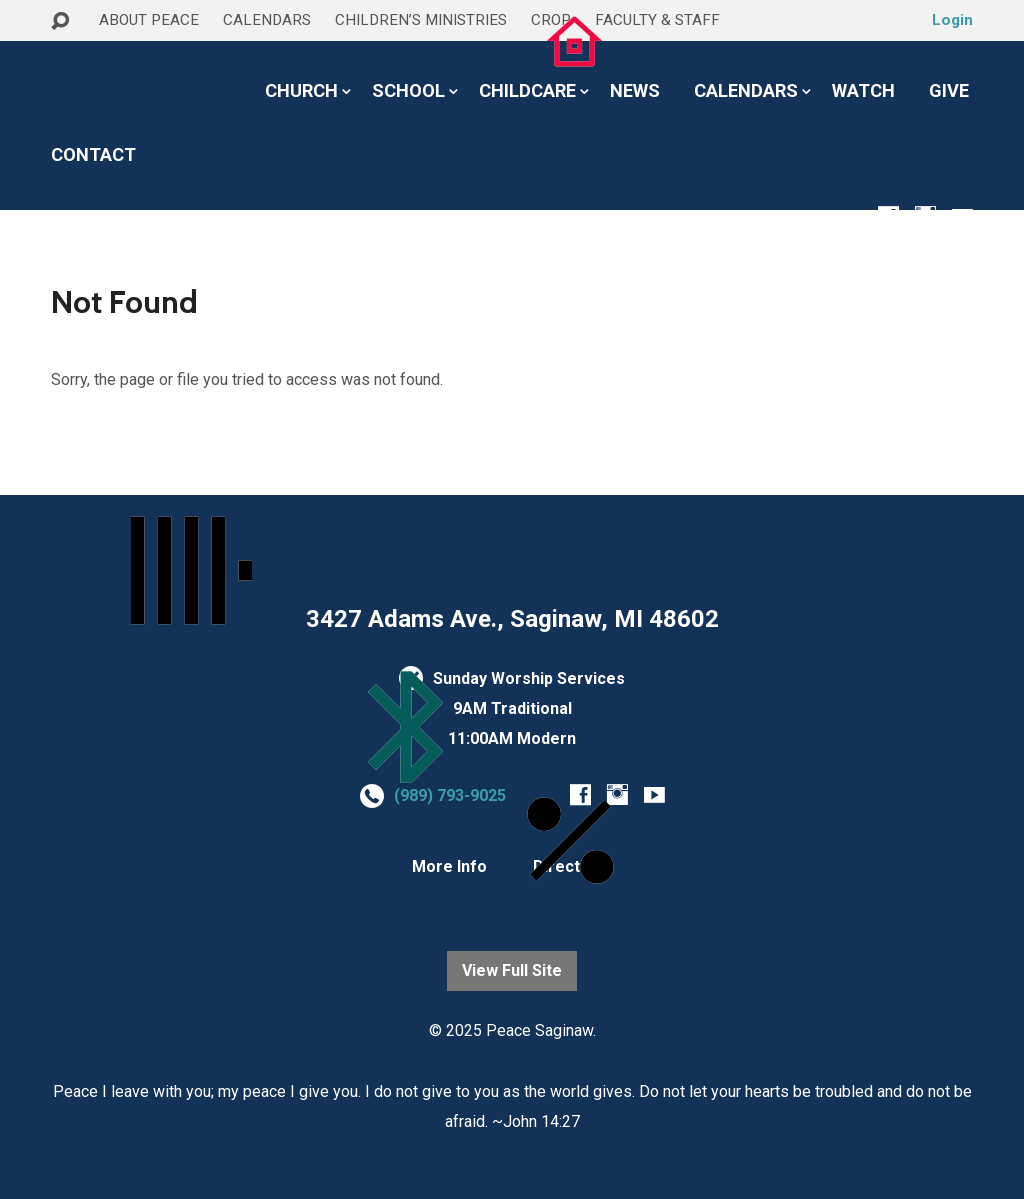 This screenshot has width=1024, height=1199. Describe the element at coordinates (570, 840) in the screenshot. I see `view discount or promotional offer` at that location.